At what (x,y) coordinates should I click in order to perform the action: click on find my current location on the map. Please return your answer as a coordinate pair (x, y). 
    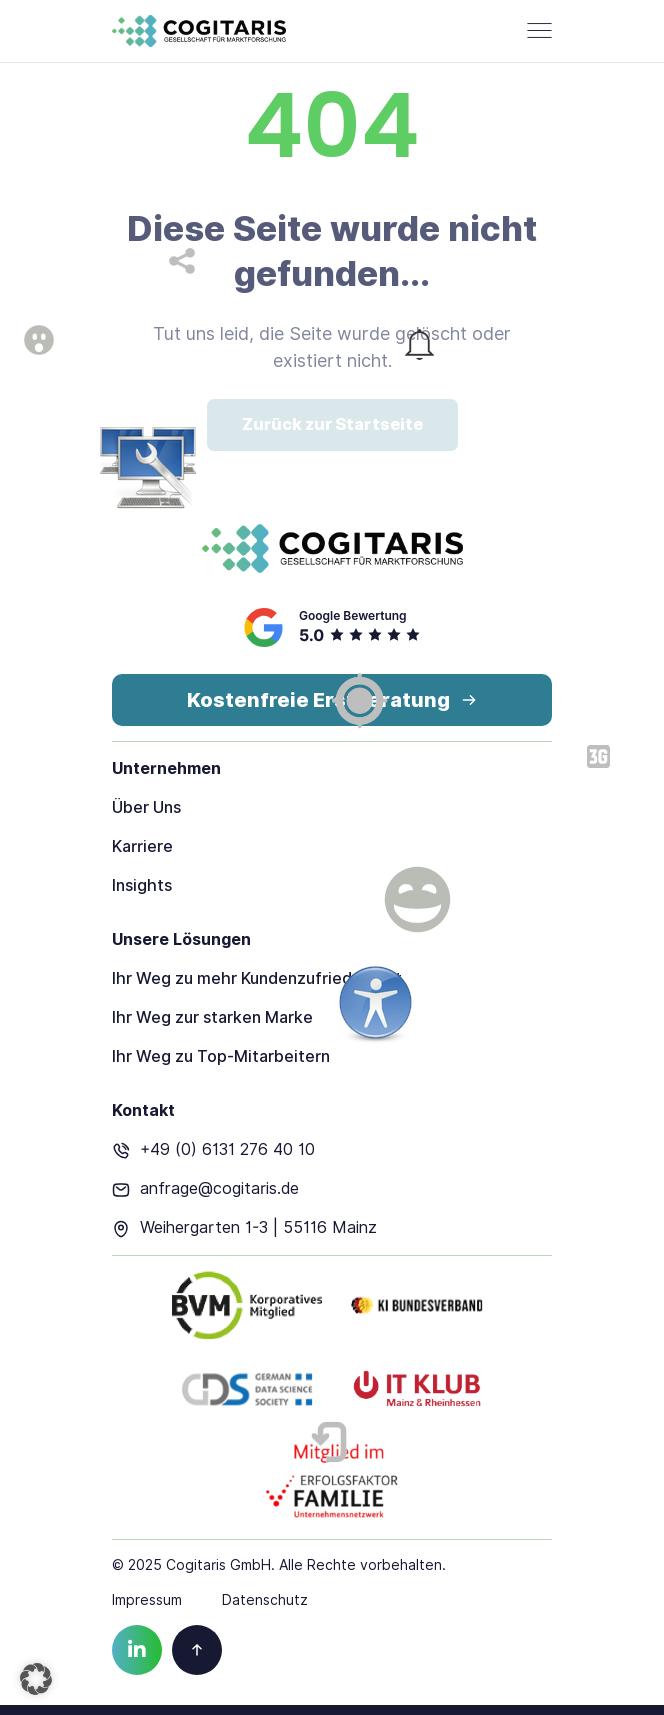
    Looking at the image, I should click on (361, 702).